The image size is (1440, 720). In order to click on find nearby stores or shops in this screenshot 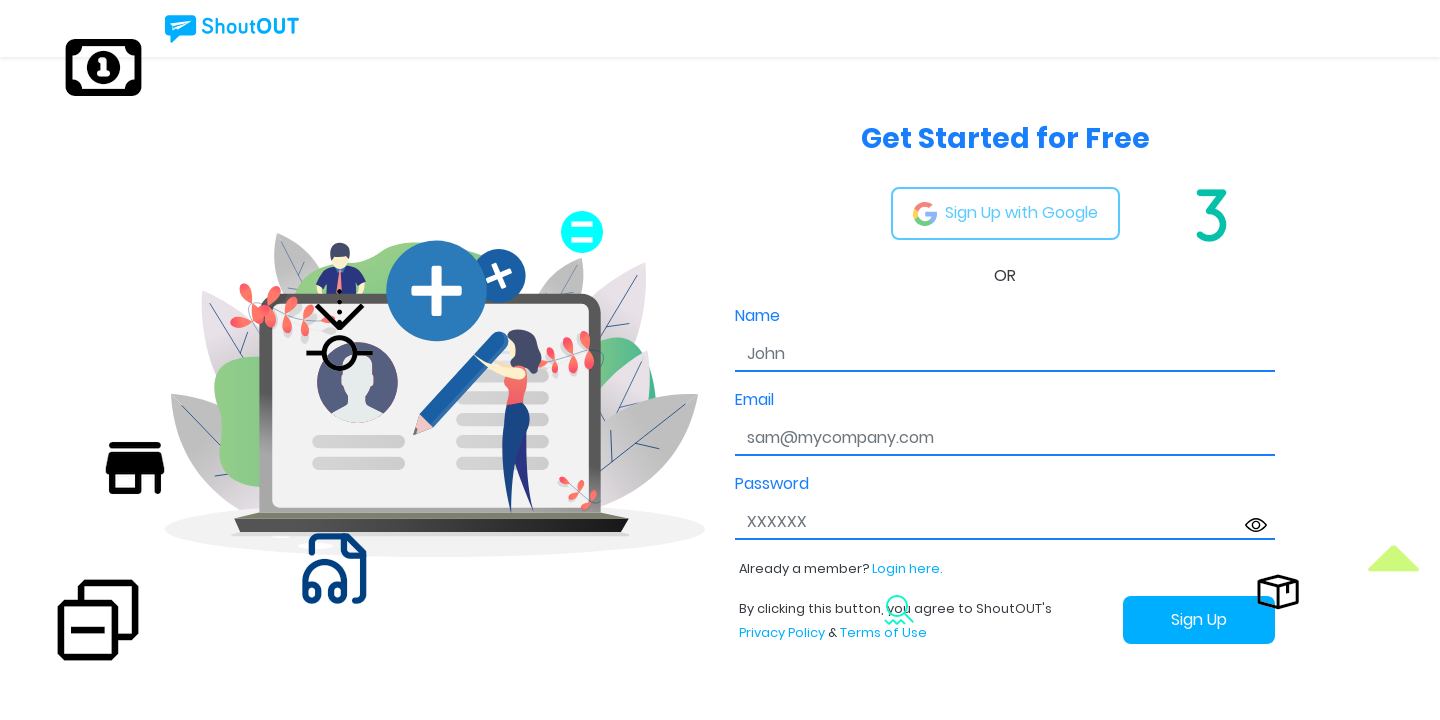, I will do `click(135, 468)`.